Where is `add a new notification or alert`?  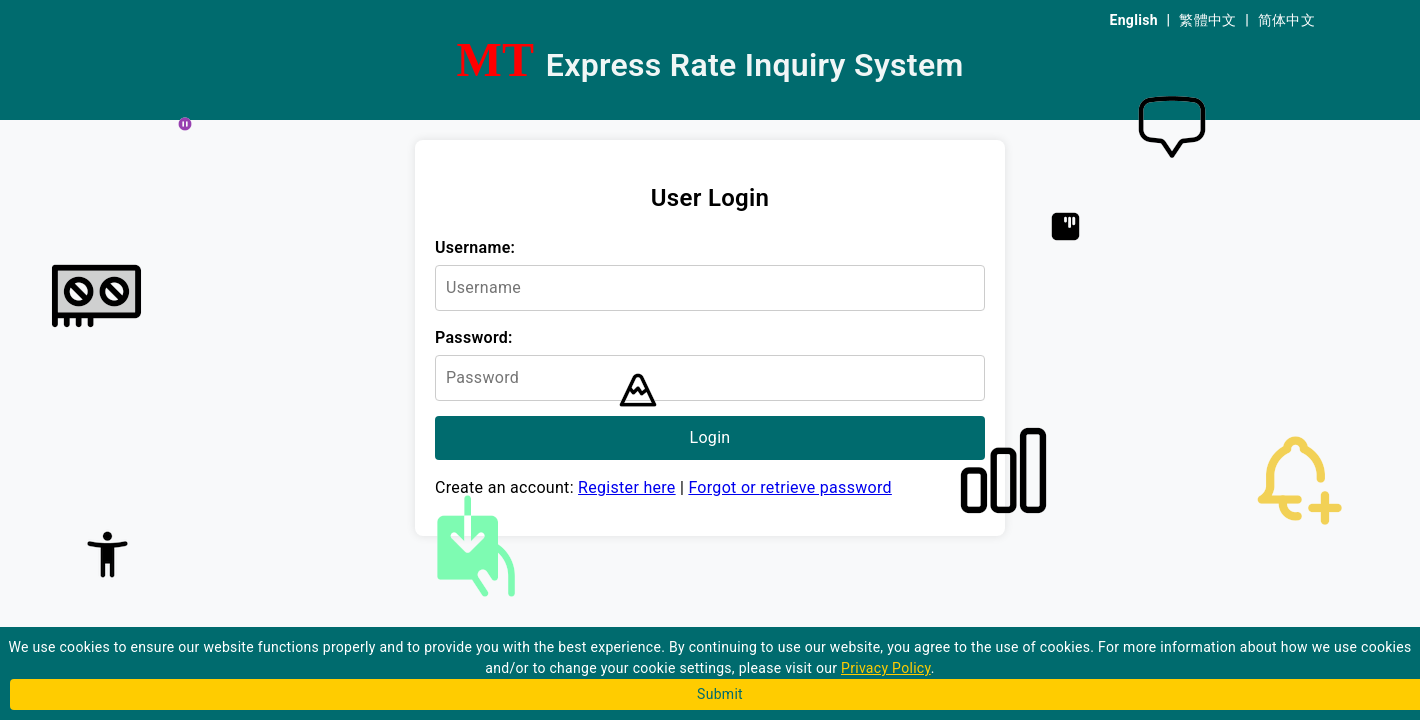
add a new notification or alert is located at coordinates (1295, 478).